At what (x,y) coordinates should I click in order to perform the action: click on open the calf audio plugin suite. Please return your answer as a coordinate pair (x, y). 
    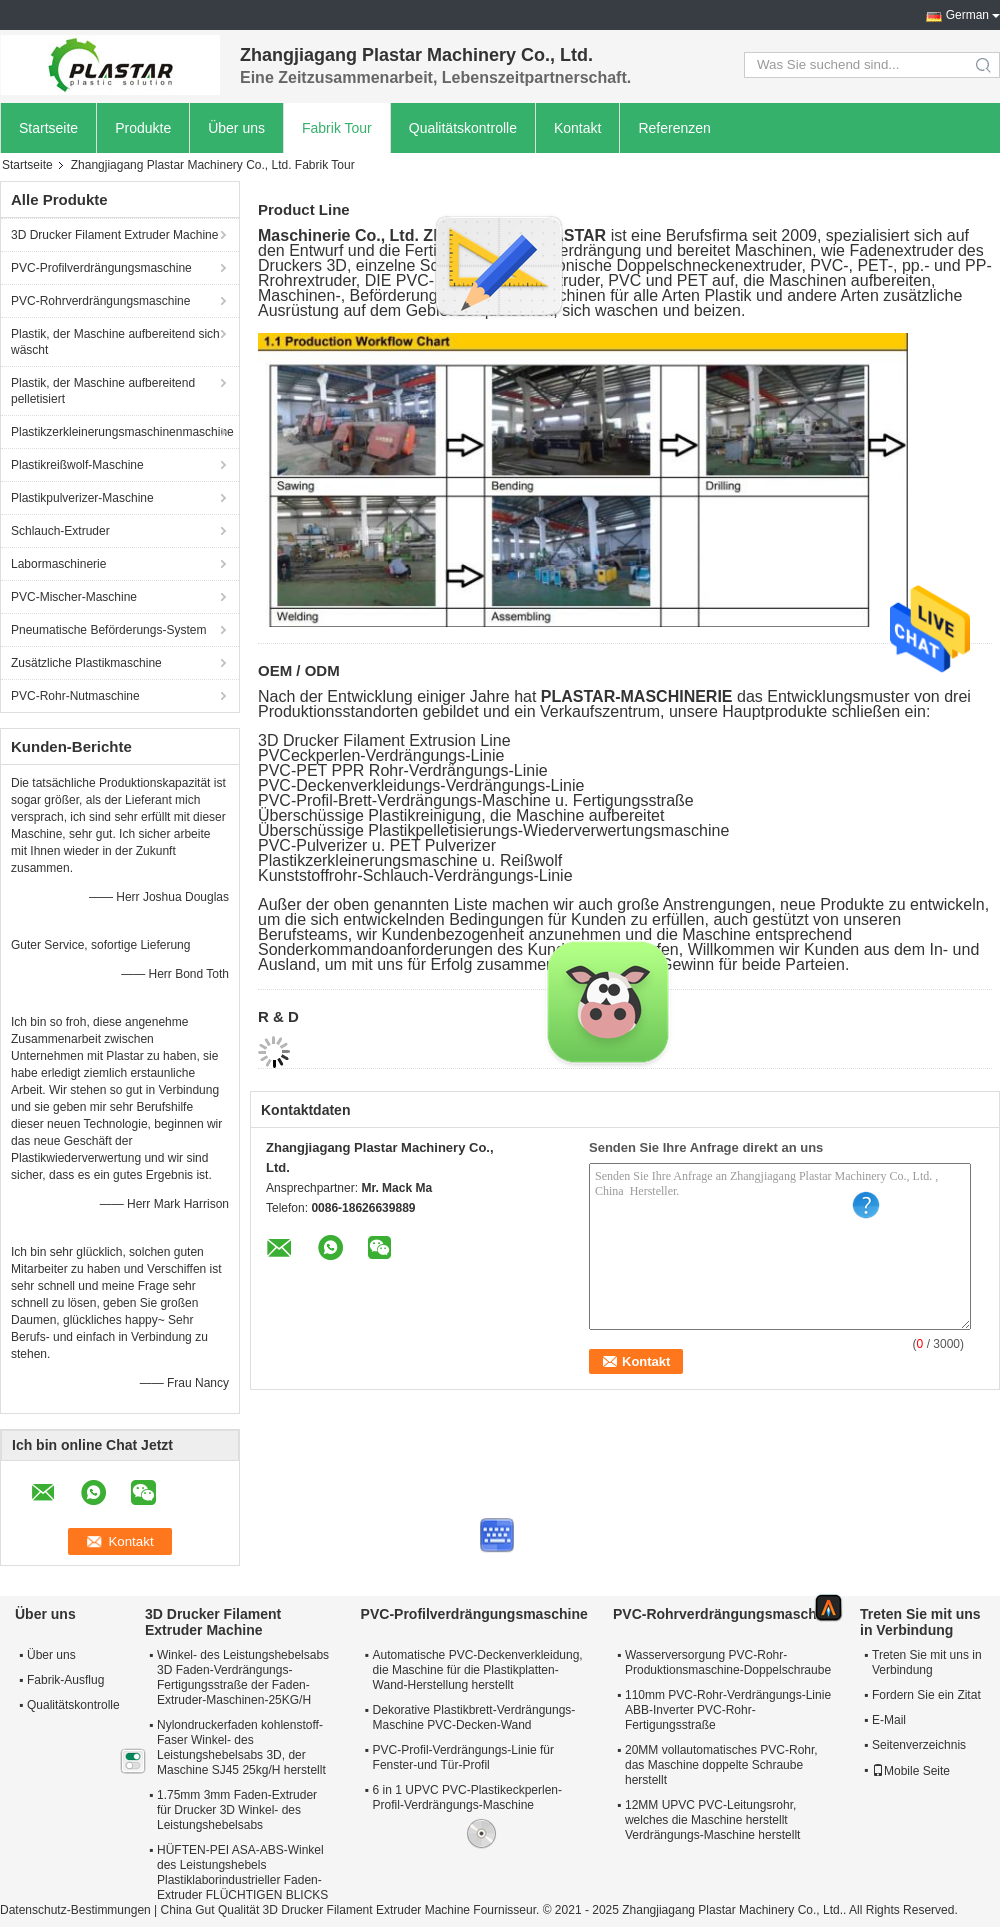
    Looking at the image, I should click on (608, 1002).